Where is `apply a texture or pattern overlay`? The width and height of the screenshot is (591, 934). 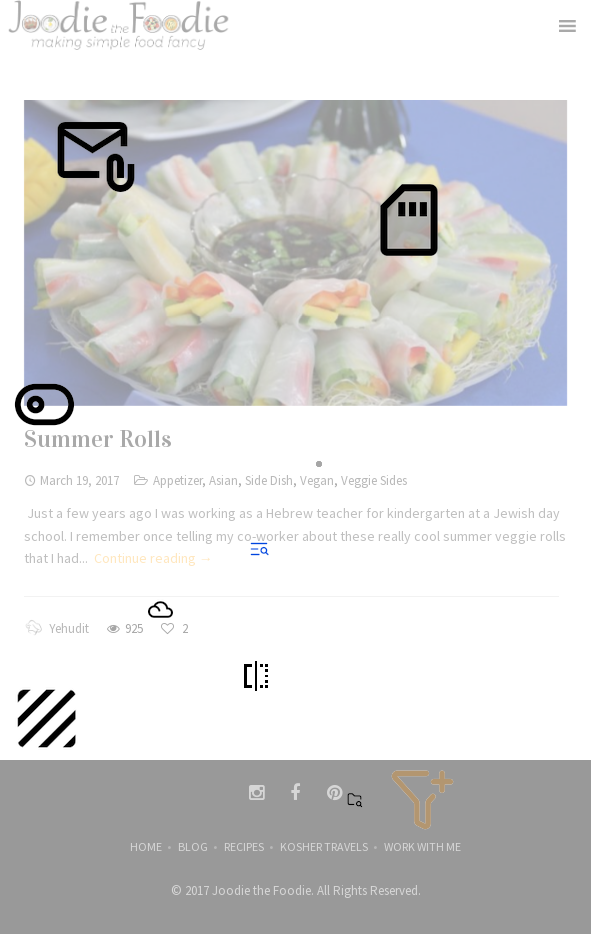 apply a texture or pattern overlay is located at coordinates (46, 718).